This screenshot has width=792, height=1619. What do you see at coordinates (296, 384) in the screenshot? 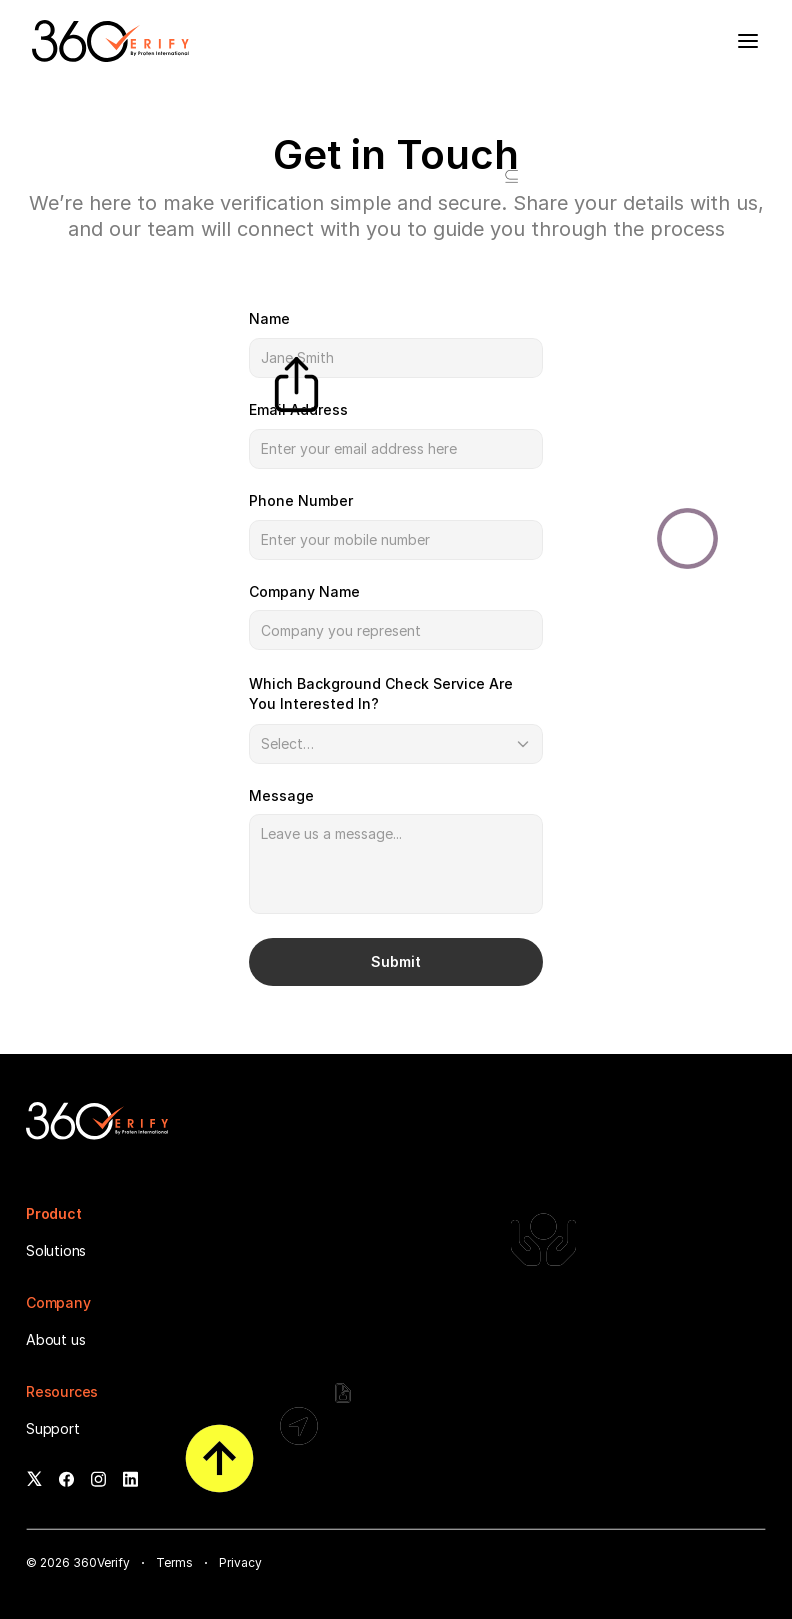
I see `share this content with others` at bounding box center [296, 384].